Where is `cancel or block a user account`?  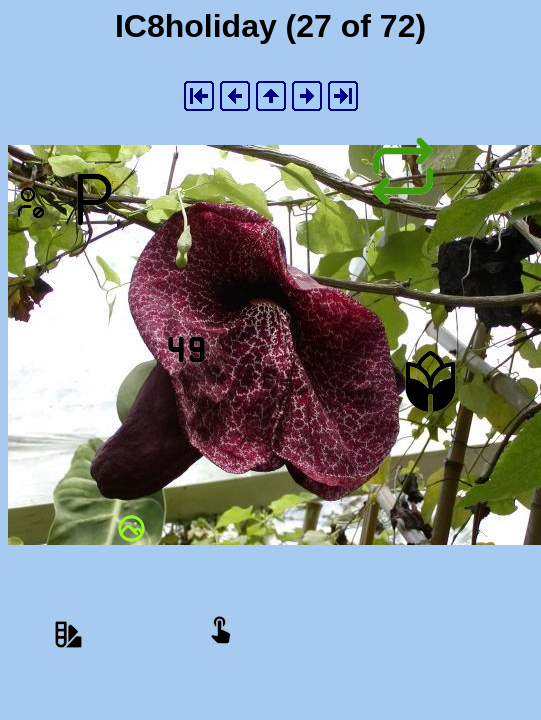
cancel or block a user account is located at coordinates (28, 202).